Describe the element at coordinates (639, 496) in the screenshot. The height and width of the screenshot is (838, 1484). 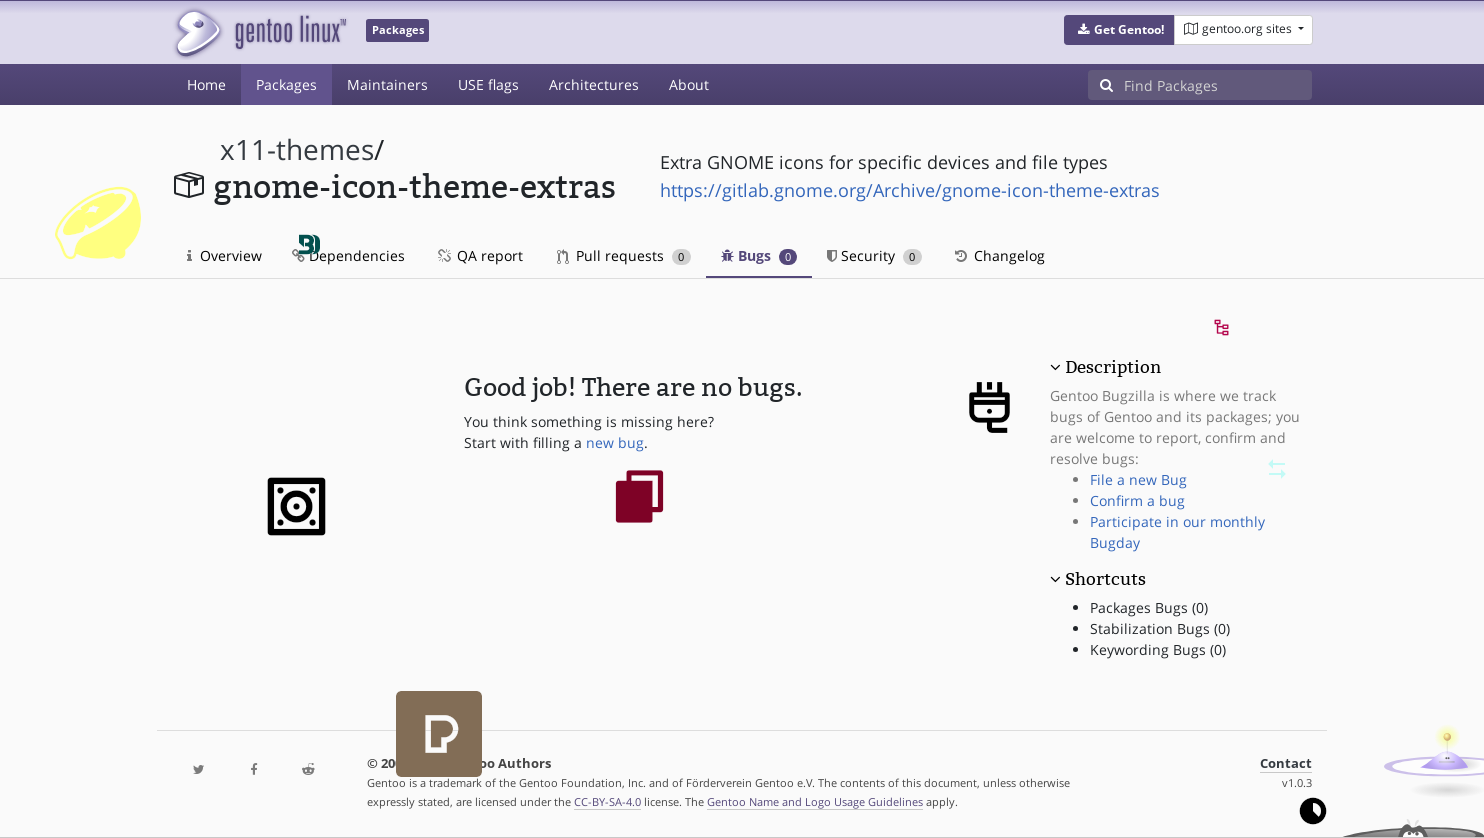
I see `copy file to clipboard` at that location.